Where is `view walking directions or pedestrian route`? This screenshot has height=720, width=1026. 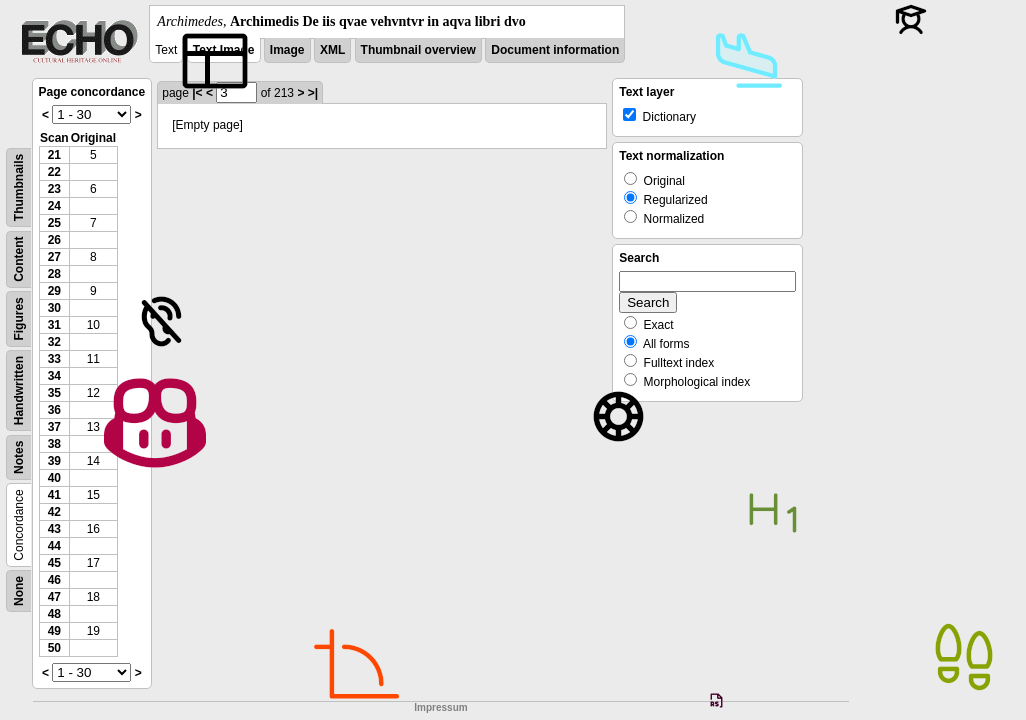
view walking directions or pedestrian route is located at coordinates (964, 657).